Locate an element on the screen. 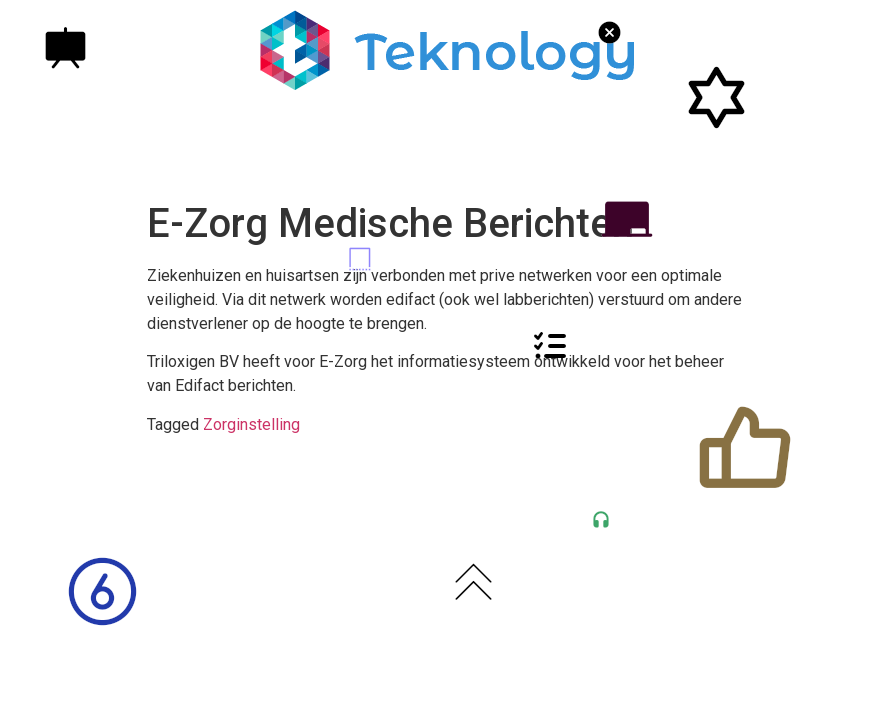 The height and width of the screenshot is (720, 894). collapse or minimize an expanded section is located at coordinates (473, 583).